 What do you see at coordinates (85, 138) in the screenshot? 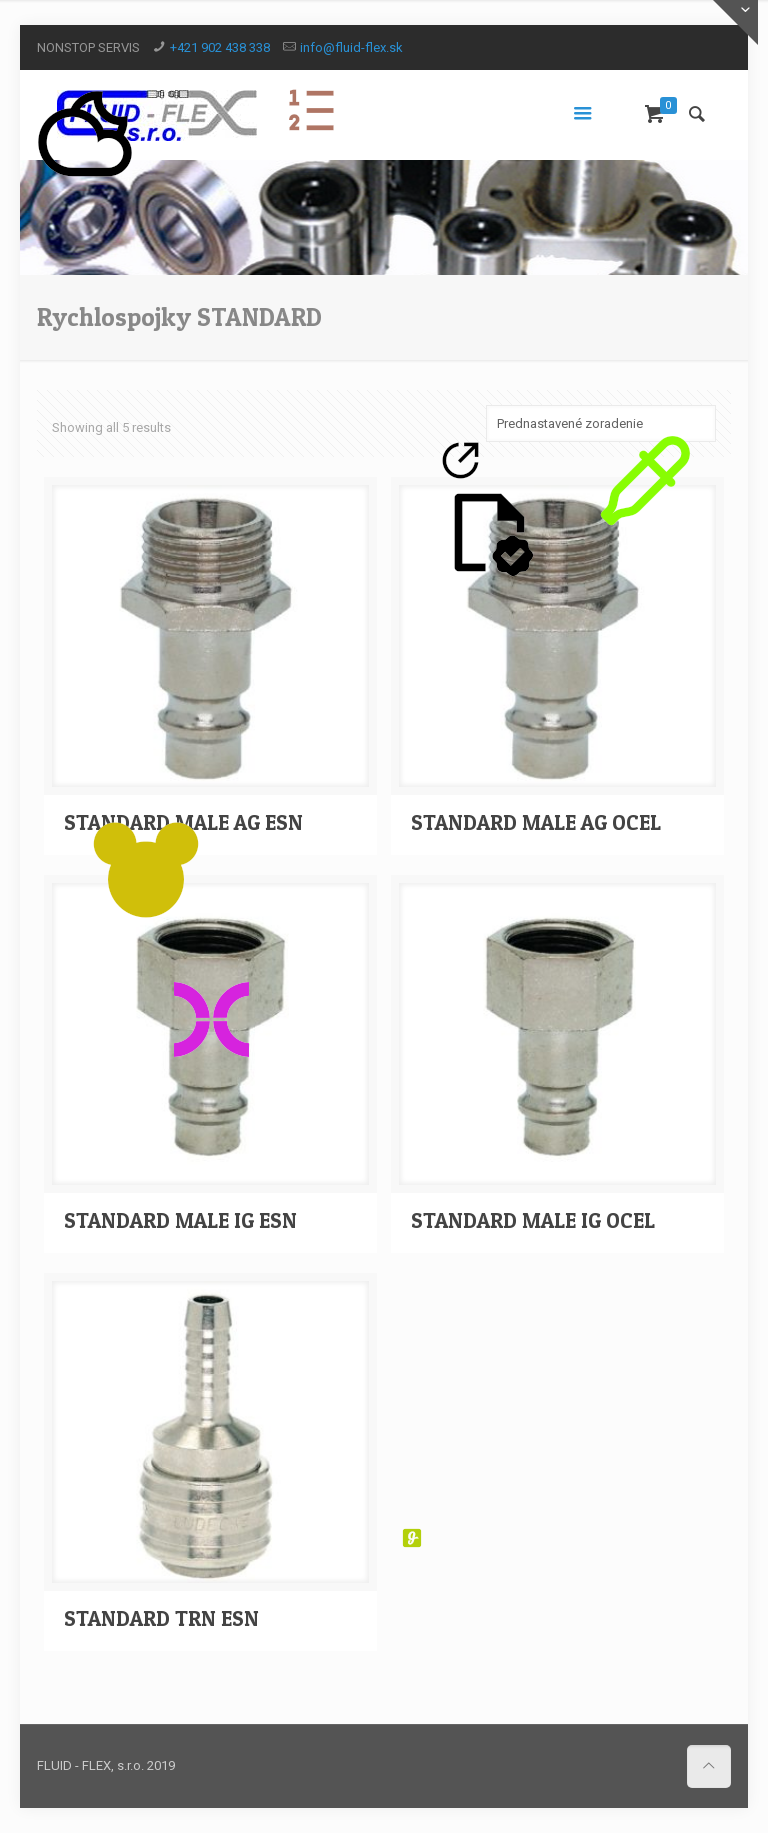
I see `indicates partly cloudy night weather conditions` at bounding box center [85, 138].